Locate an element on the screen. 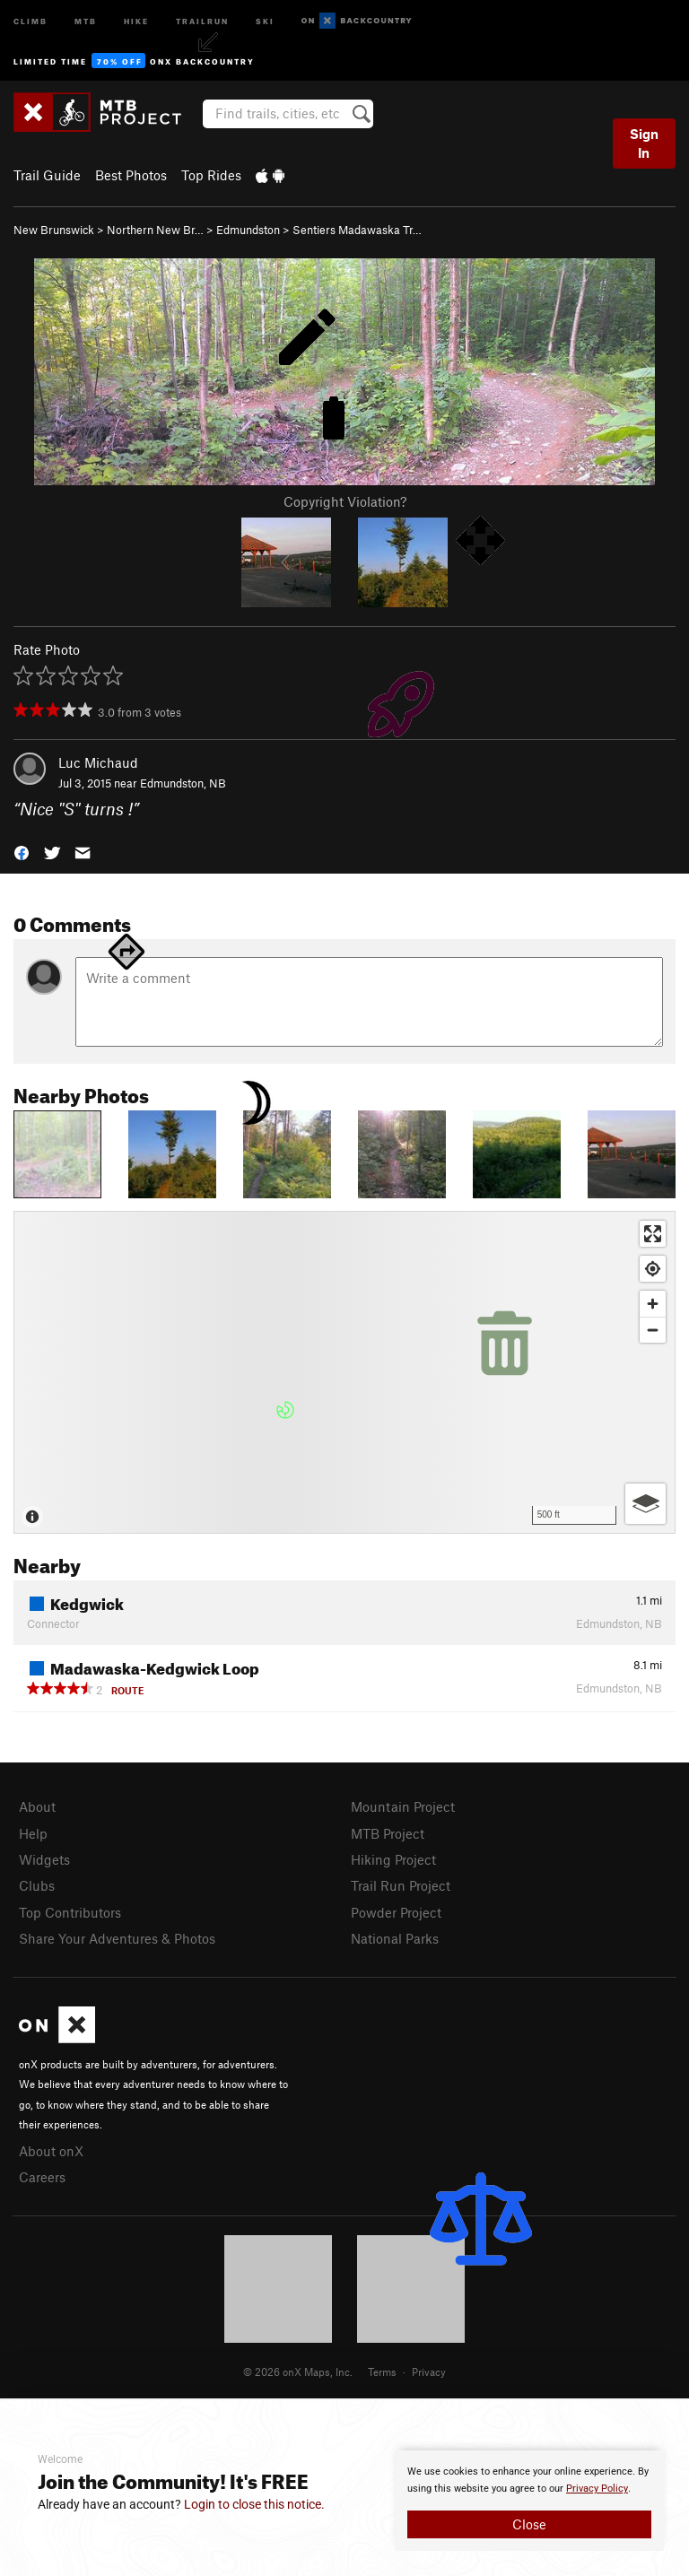 The height and width of the screenshot is (2576, 689). delete selected item is located at coordinates (504, 1344).